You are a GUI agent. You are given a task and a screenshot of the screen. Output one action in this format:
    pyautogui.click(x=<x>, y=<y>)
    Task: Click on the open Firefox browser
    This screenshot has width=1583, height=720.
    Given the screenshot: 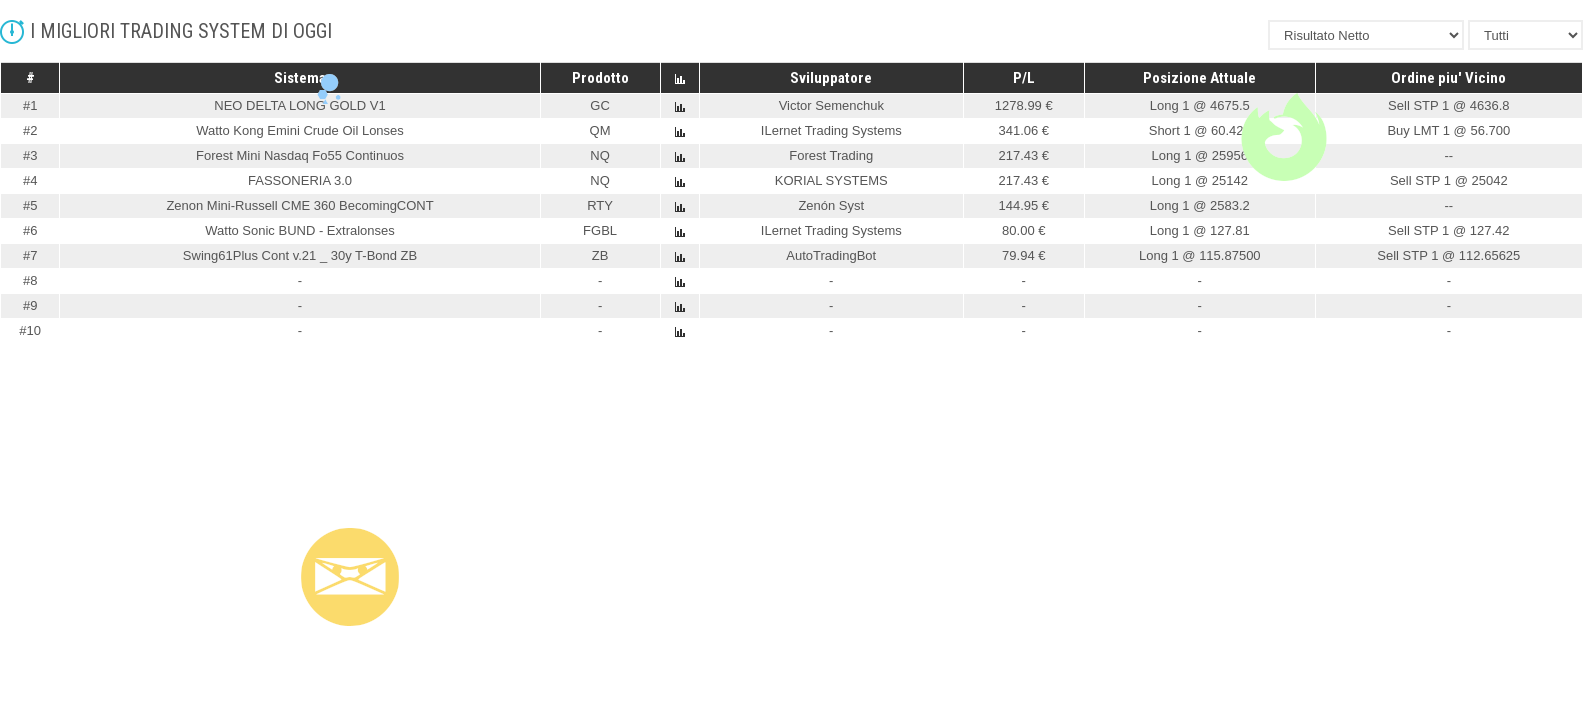 What is the action you would take?
    pyautogui.click(x=1284, y=137)
    